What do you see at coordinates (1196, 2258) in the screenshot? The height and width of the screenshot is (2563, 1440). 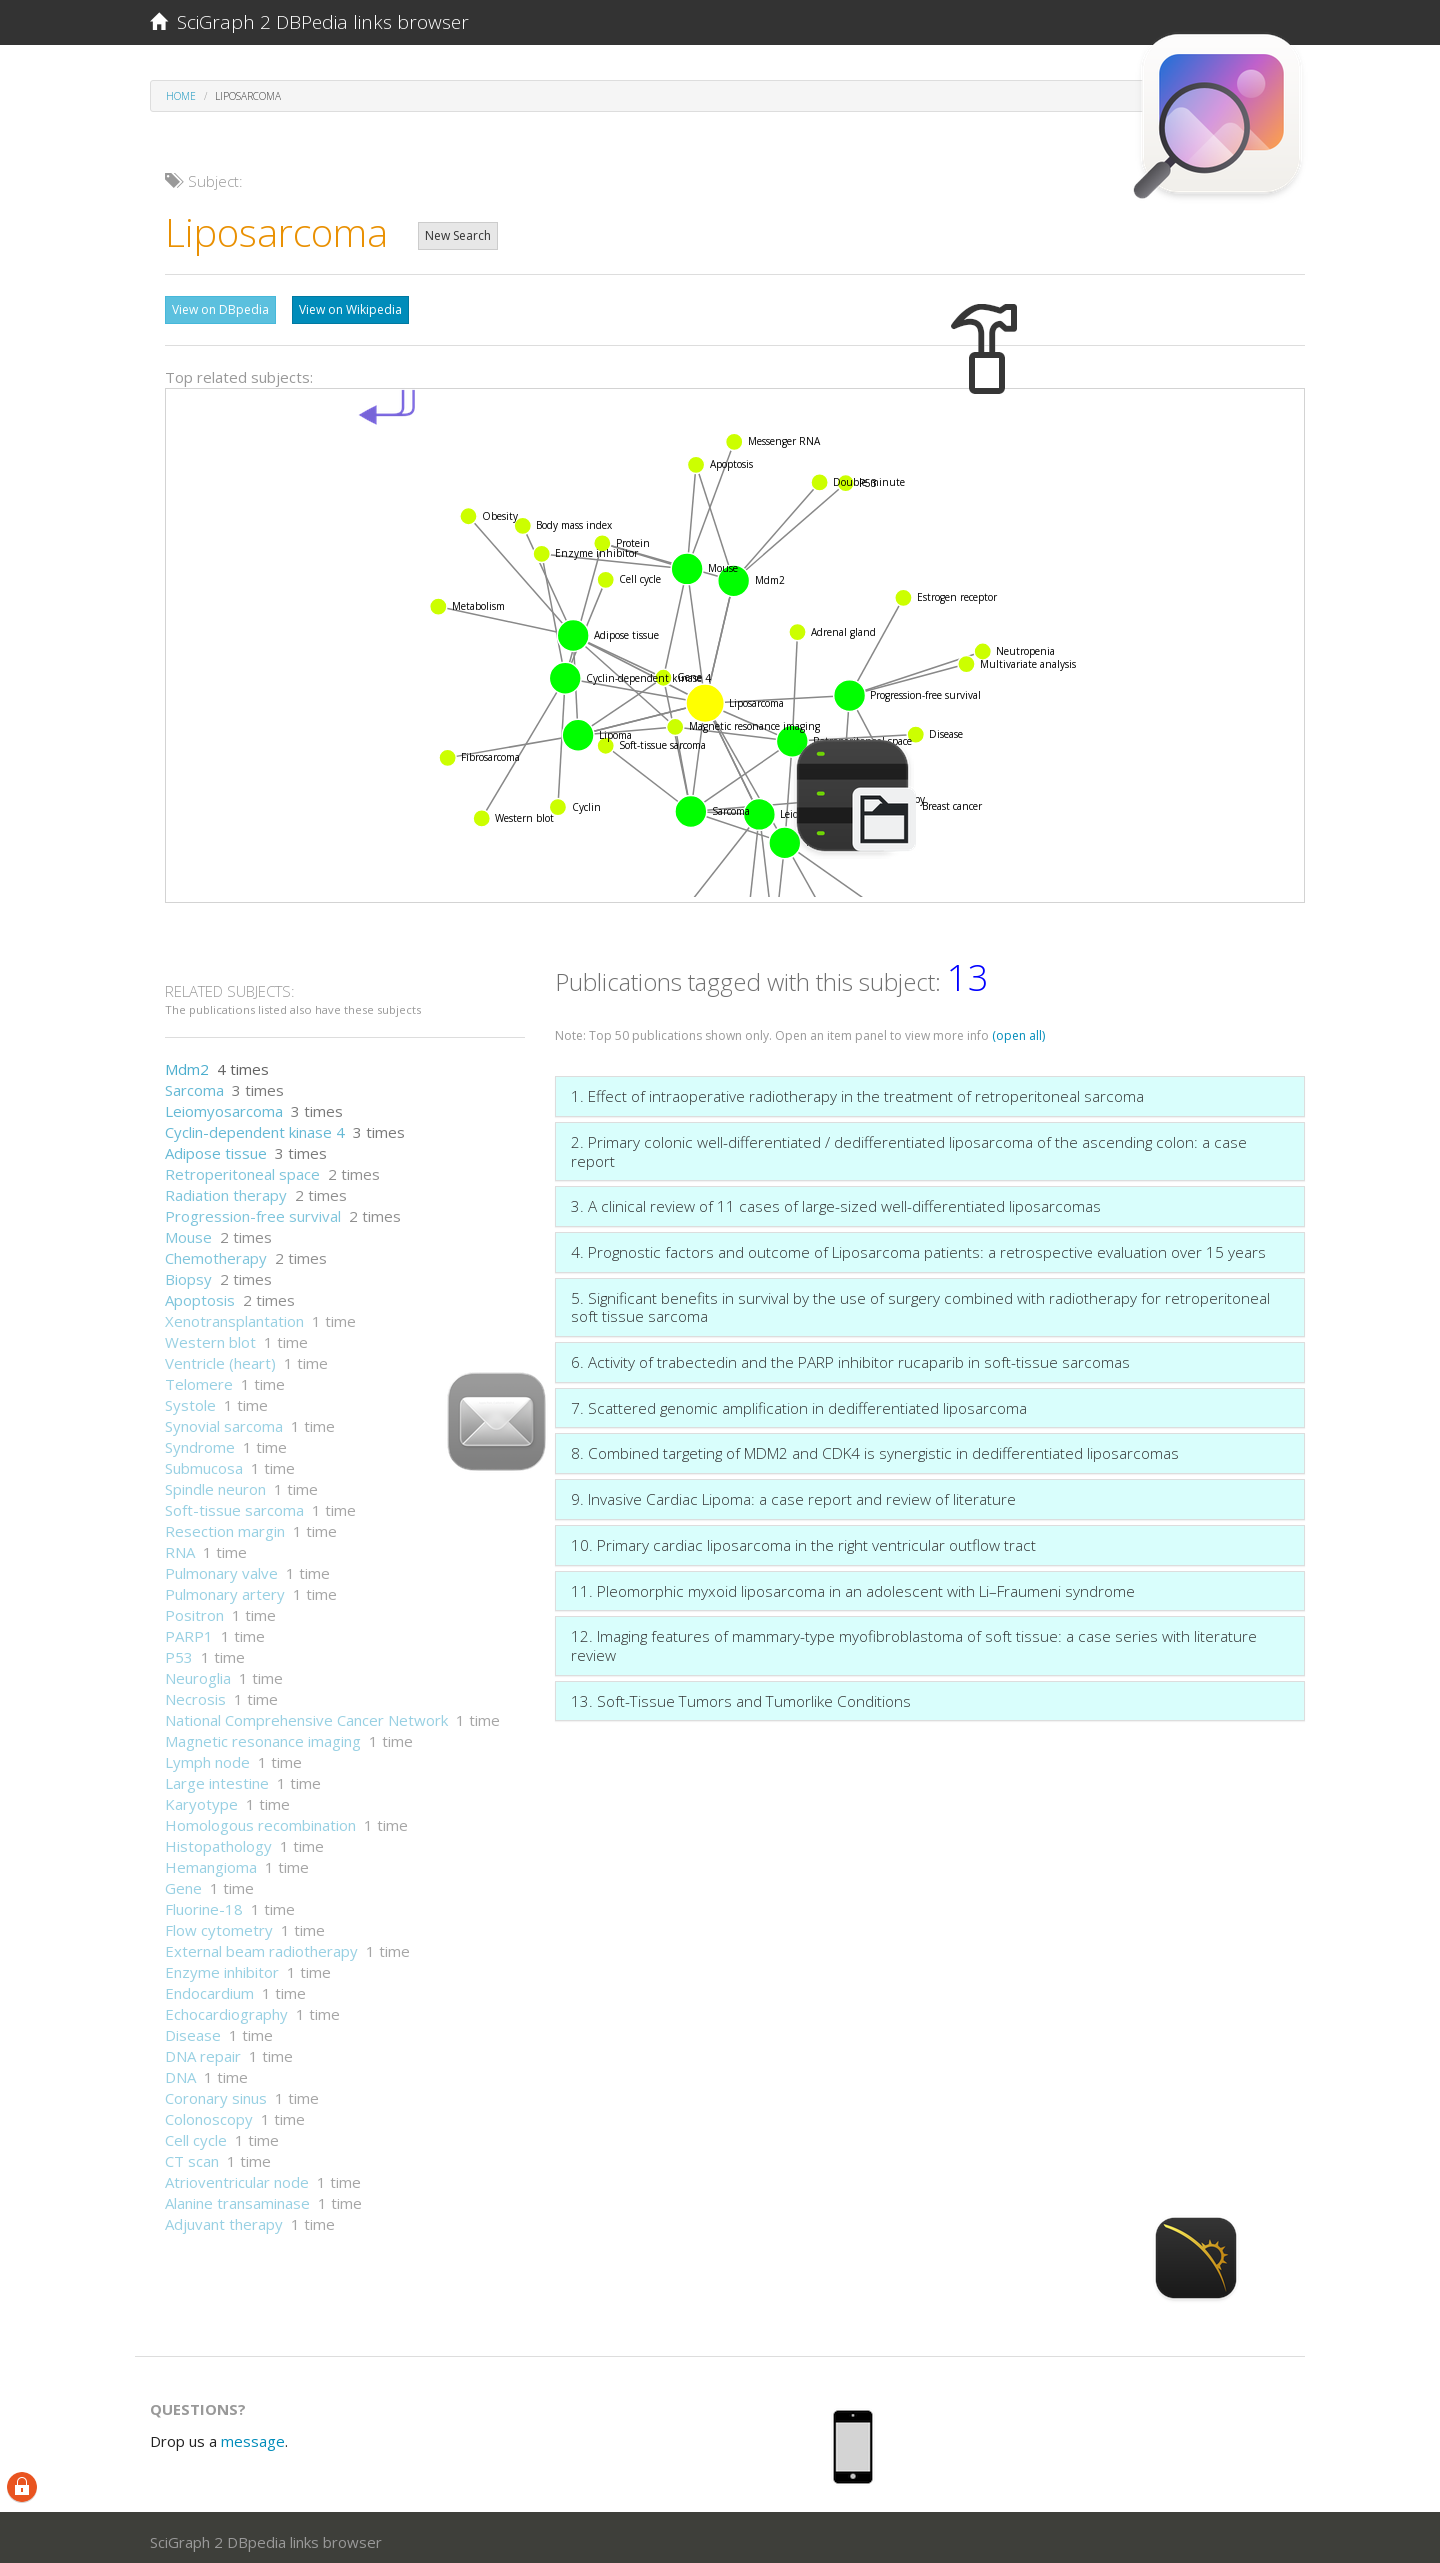 I see `launch the starbound game` at bounding box center [1196, 2258].